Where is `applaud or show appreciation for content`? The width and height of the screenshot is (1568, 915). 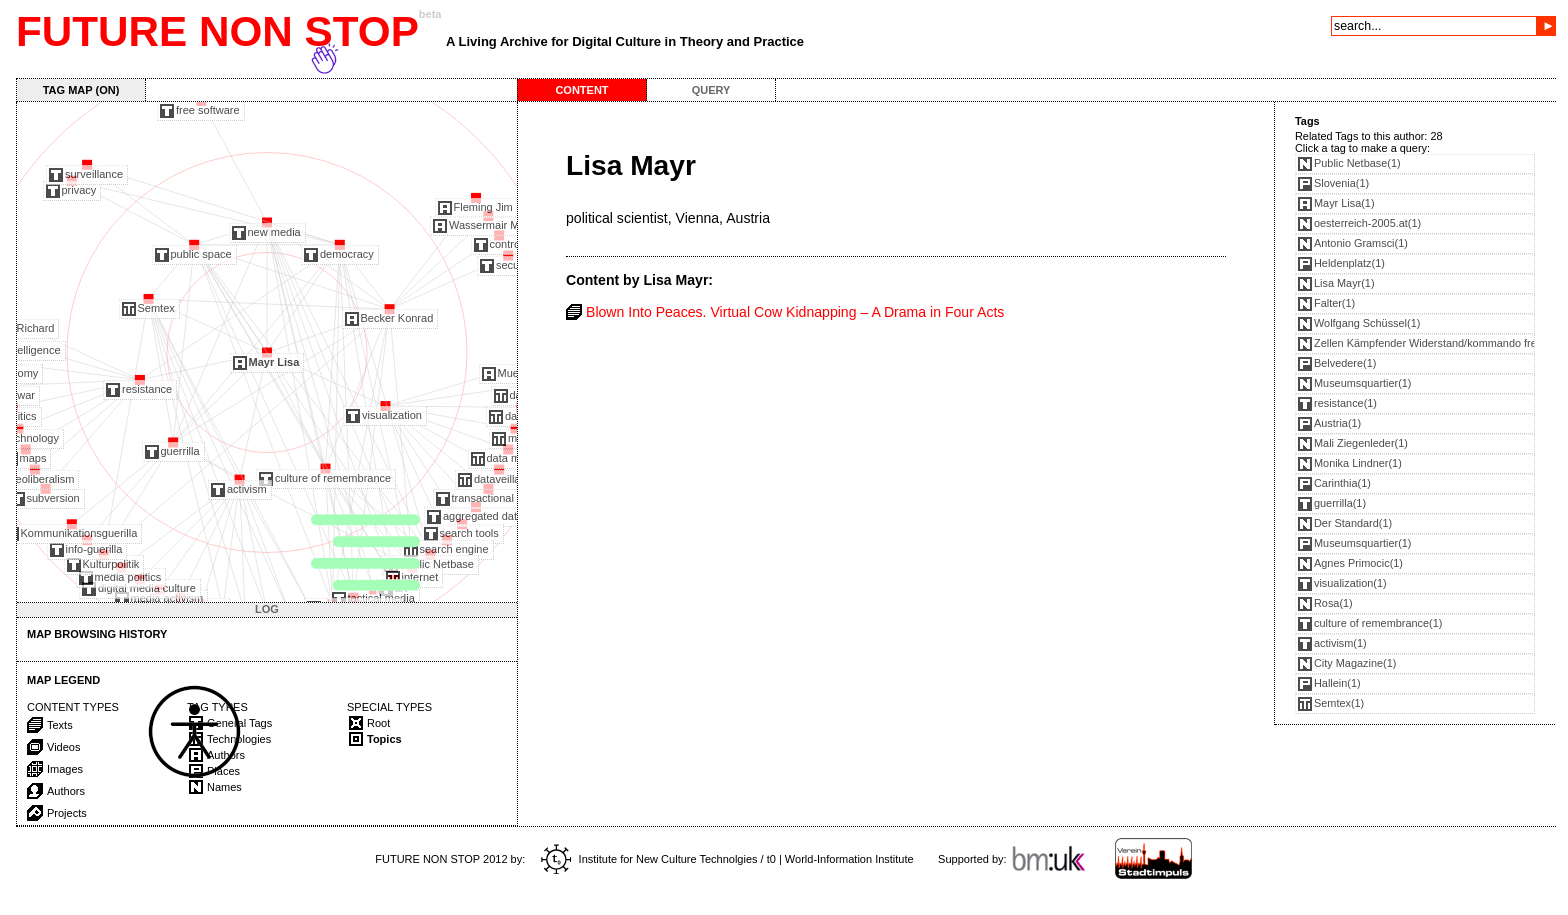
applaud or show appreciation for content is located at coordinates (324, 58).